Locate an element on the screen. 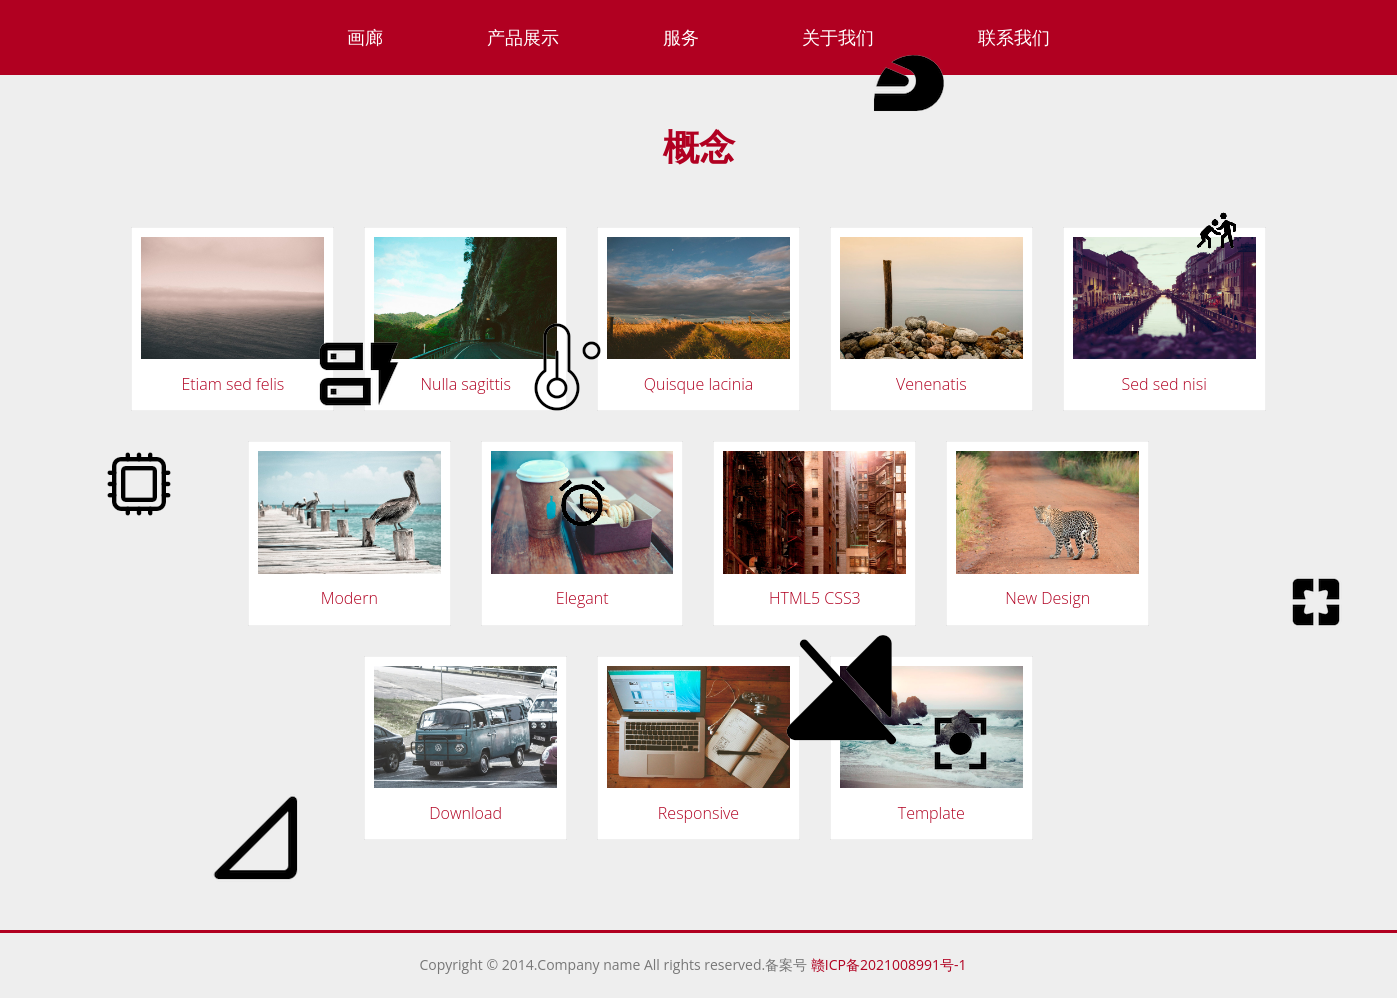 This screenshot has width=1397, height=998. view current temperature is located at coordinates (560, 367).